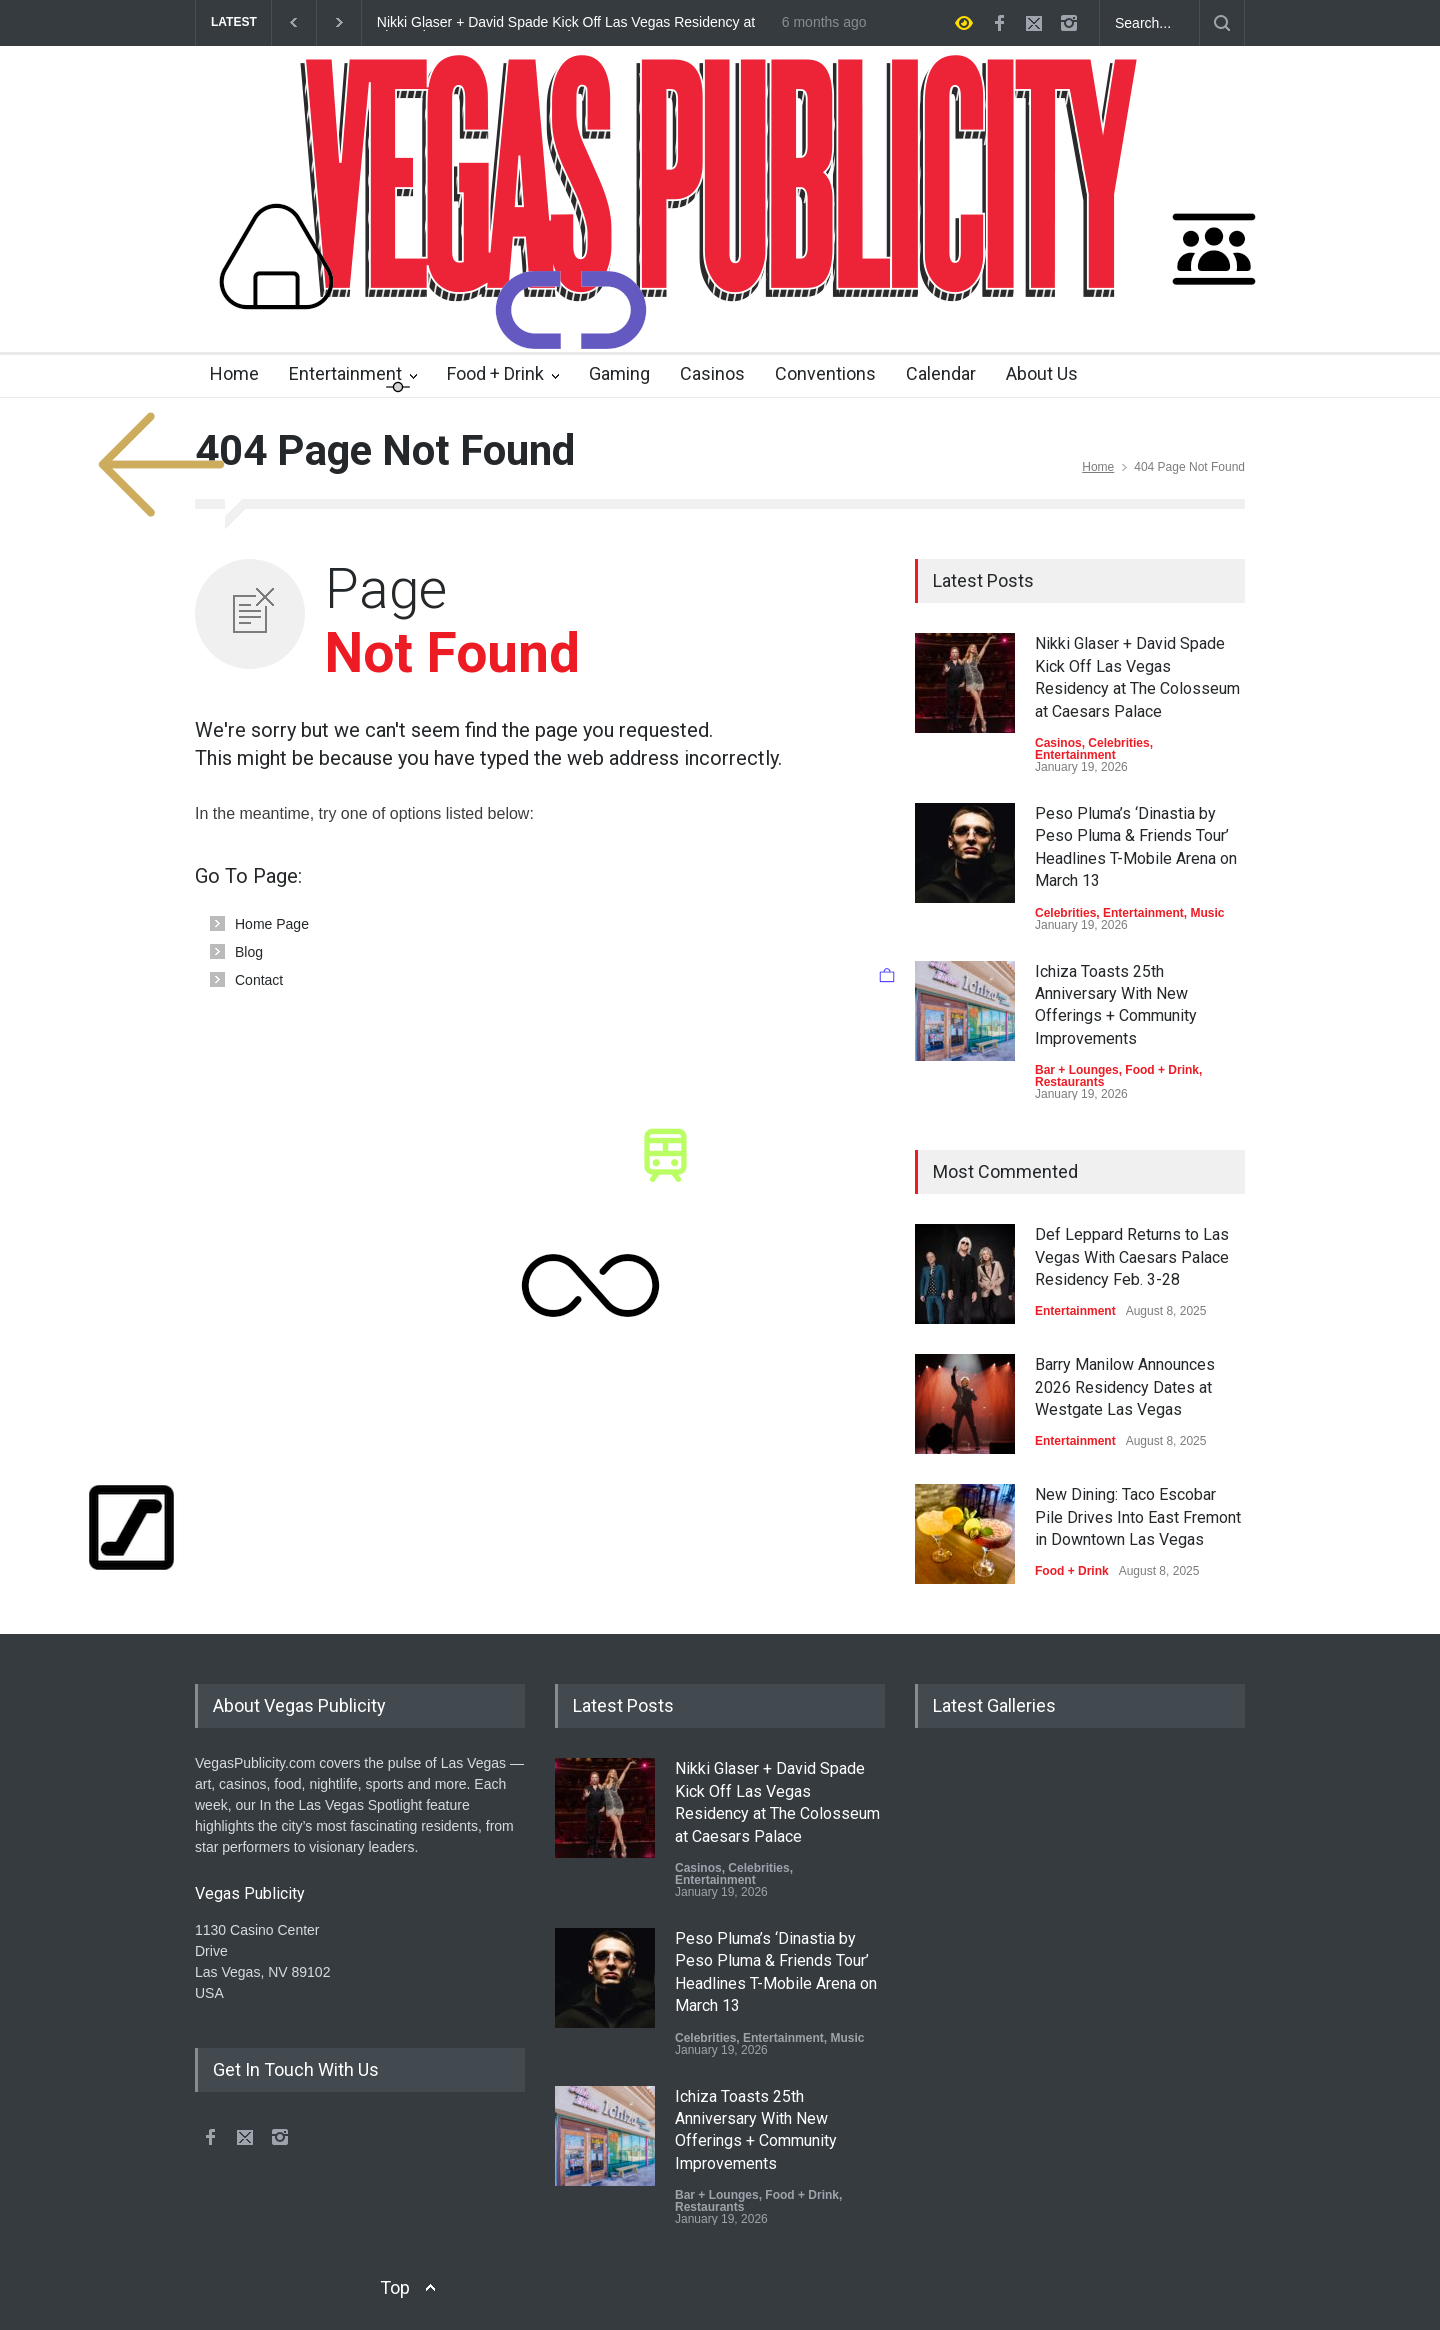 Image resolution: width=1440 pixels, height=2330 pixels. I want to click on indicates escalator location in a building or transit station, so click(131, 1527).